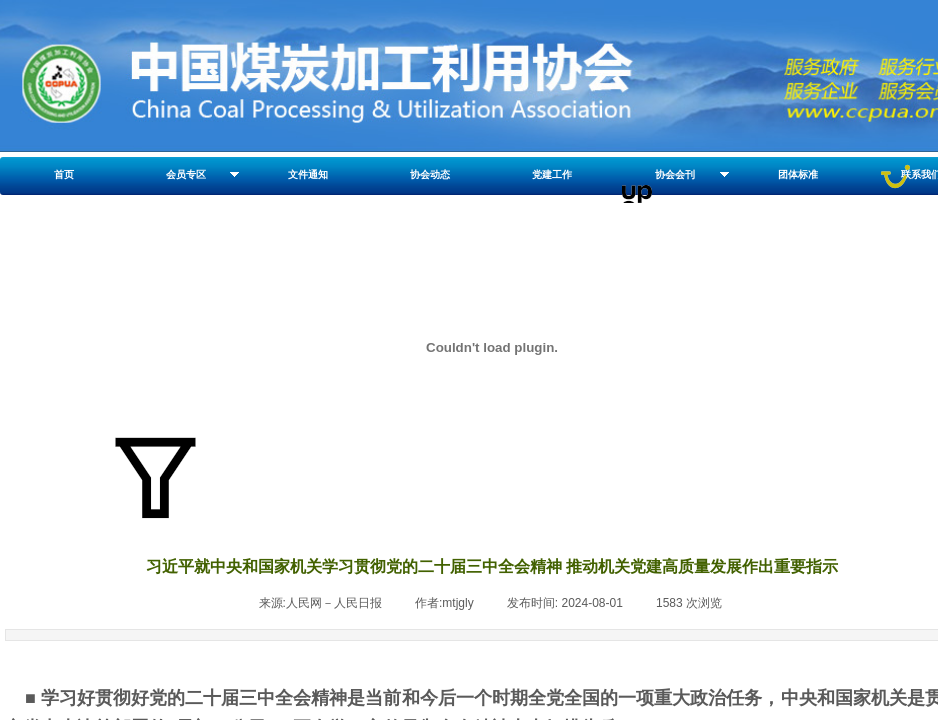 This screenshot has height=720, width=938. What do you see at coordinates (637, 194) in the screenshot?
I see `visit the Uplabs design resources website` at bounding box center [637, 194].